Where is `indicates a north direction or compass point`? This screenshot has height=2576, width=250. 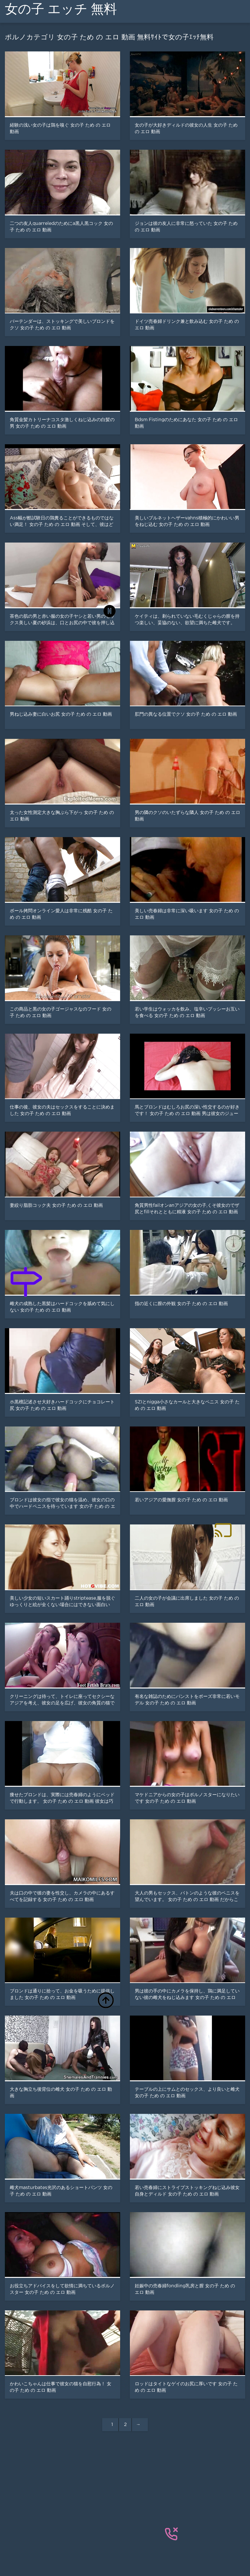 indicates a north direction or compass point is located at coordinates (109, 611).